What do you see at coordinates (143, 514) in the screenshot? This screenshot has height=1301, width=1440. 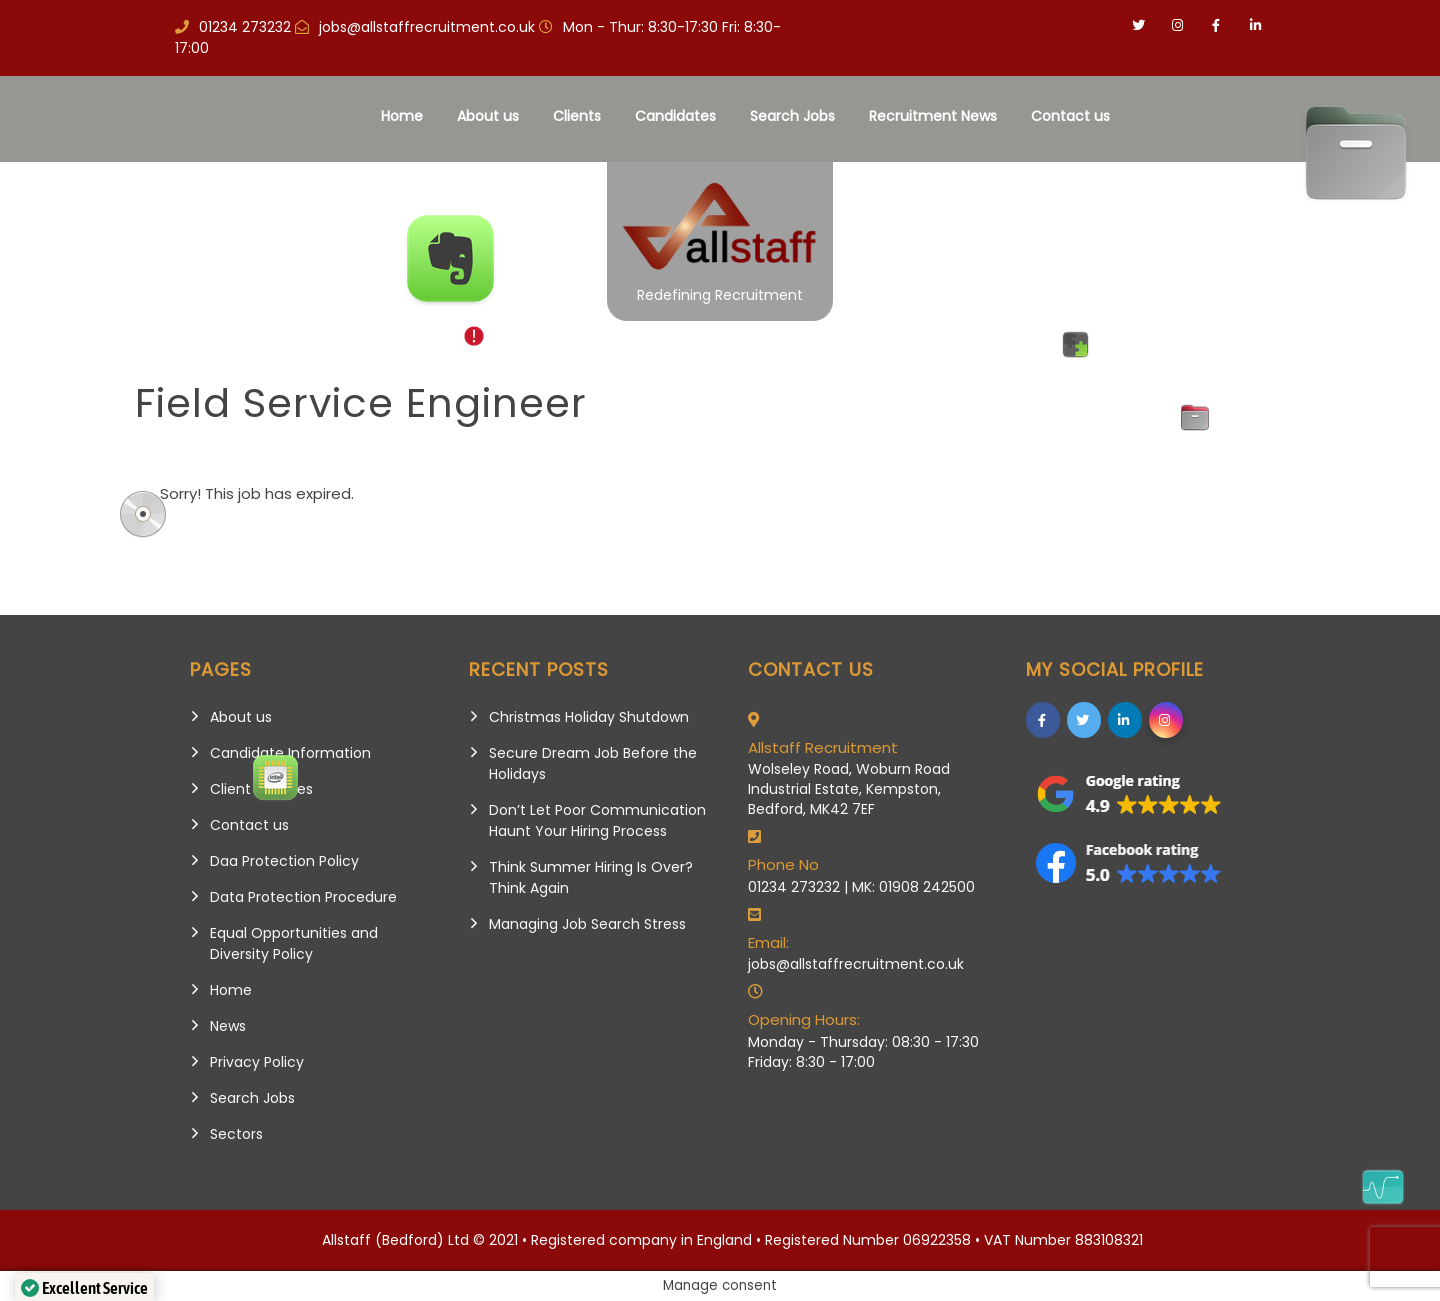 I see `indicates a DVD-RAM disc device` at bounding box center [143, 514].